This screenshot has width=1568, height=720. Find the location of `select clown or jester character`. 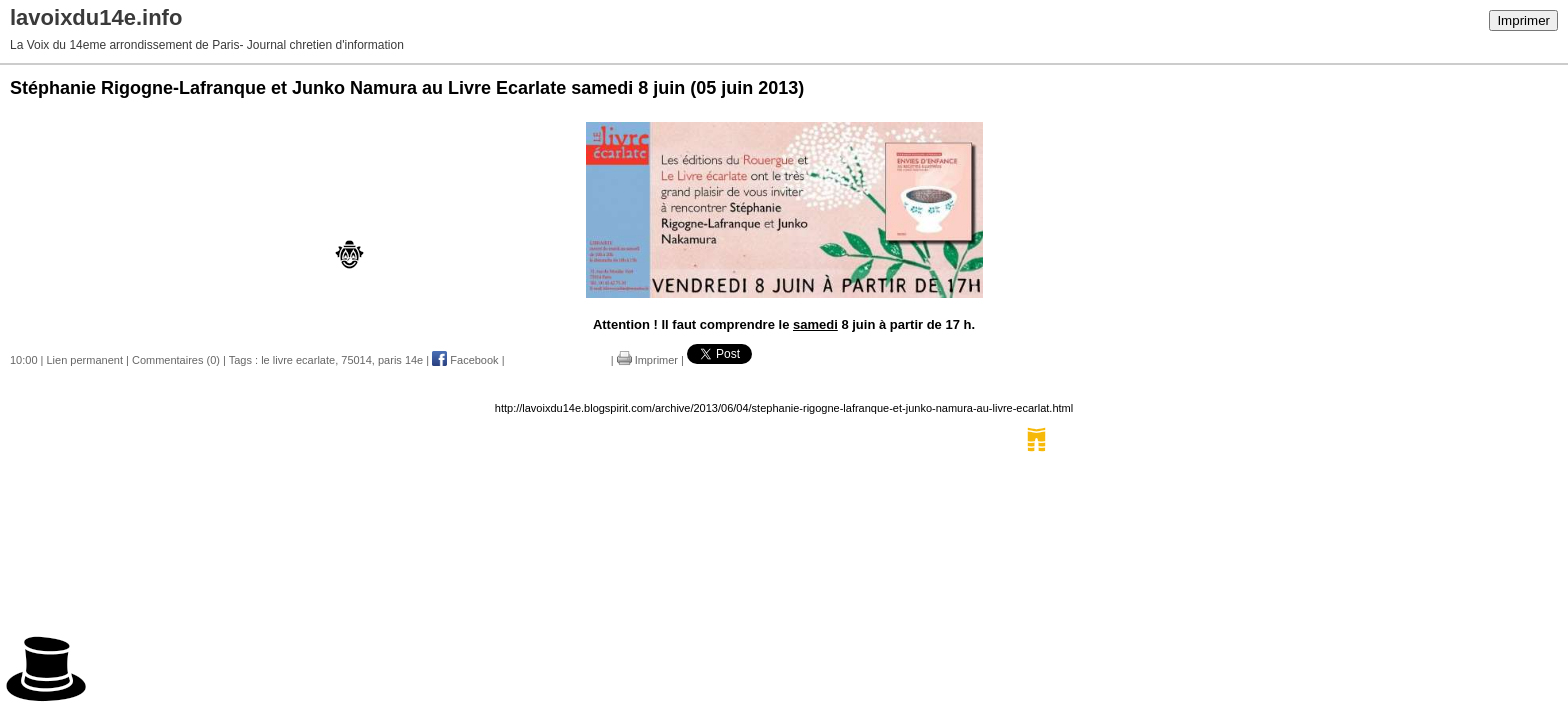

select clown or jester character is located at coordinates (349, 254).